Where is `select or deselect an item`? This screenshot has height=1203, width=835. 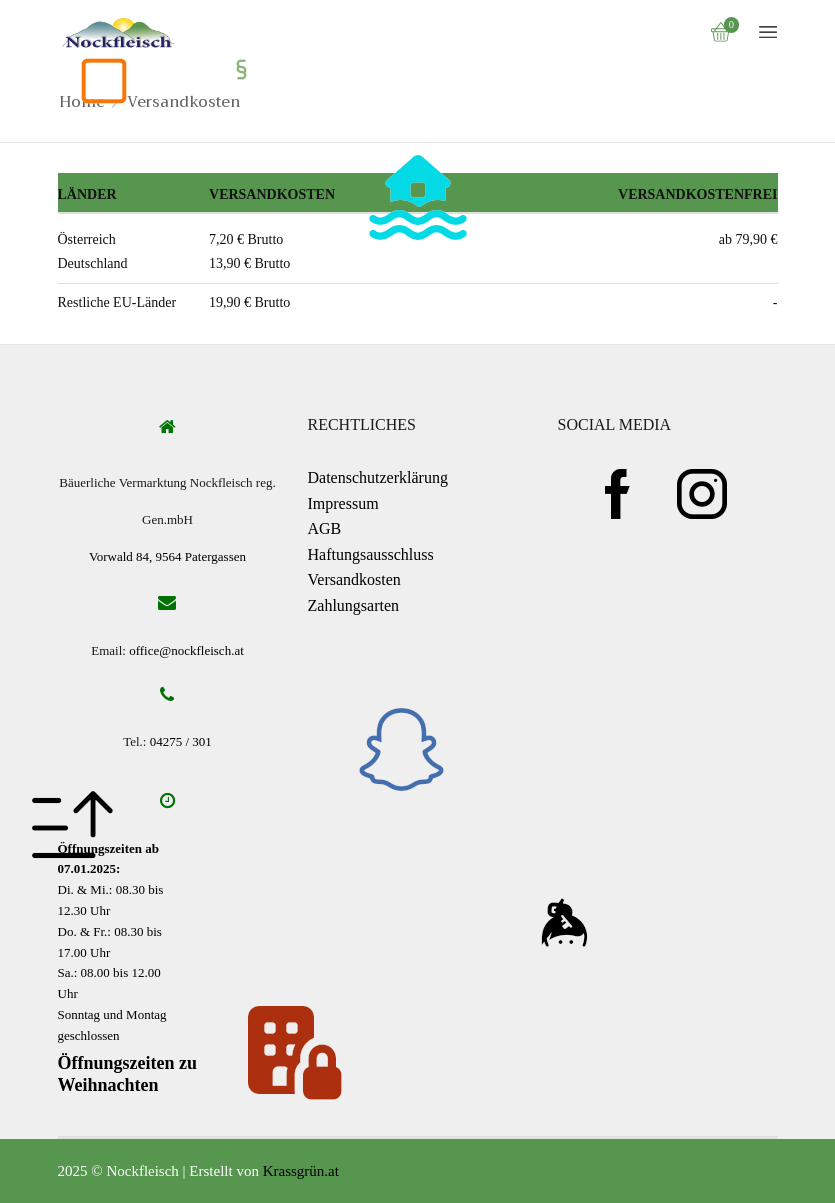
select or deselect an item is located at coordinates (104, 81).